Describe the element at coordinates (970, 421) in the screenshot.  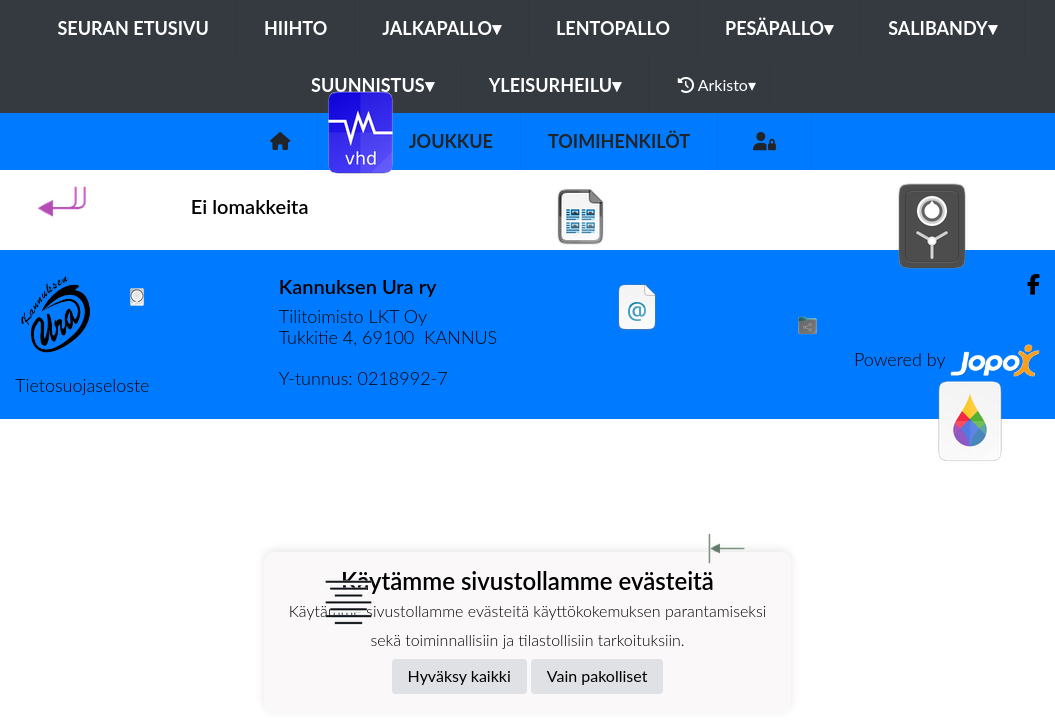
I see `an ICC color profile file` at that location.